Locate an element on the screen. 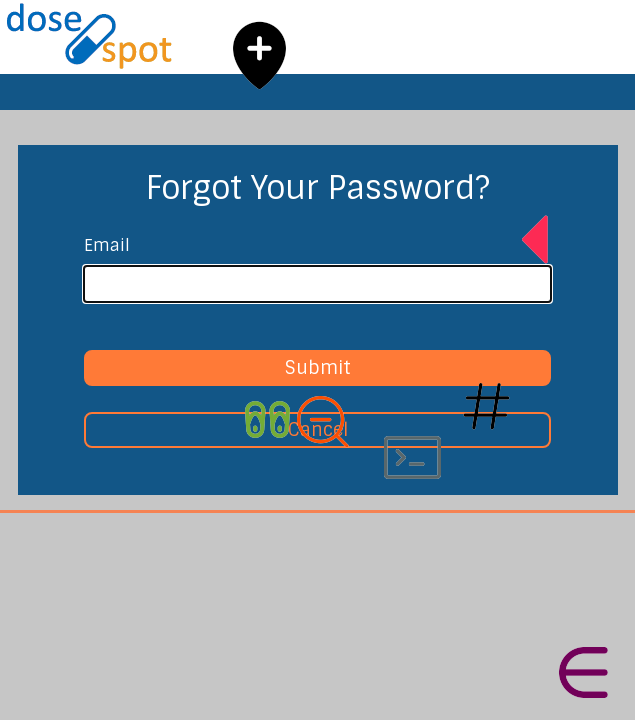 The image size is (635, 720). indicates set membership in mathematical notation is located at coordinates (584, 672).